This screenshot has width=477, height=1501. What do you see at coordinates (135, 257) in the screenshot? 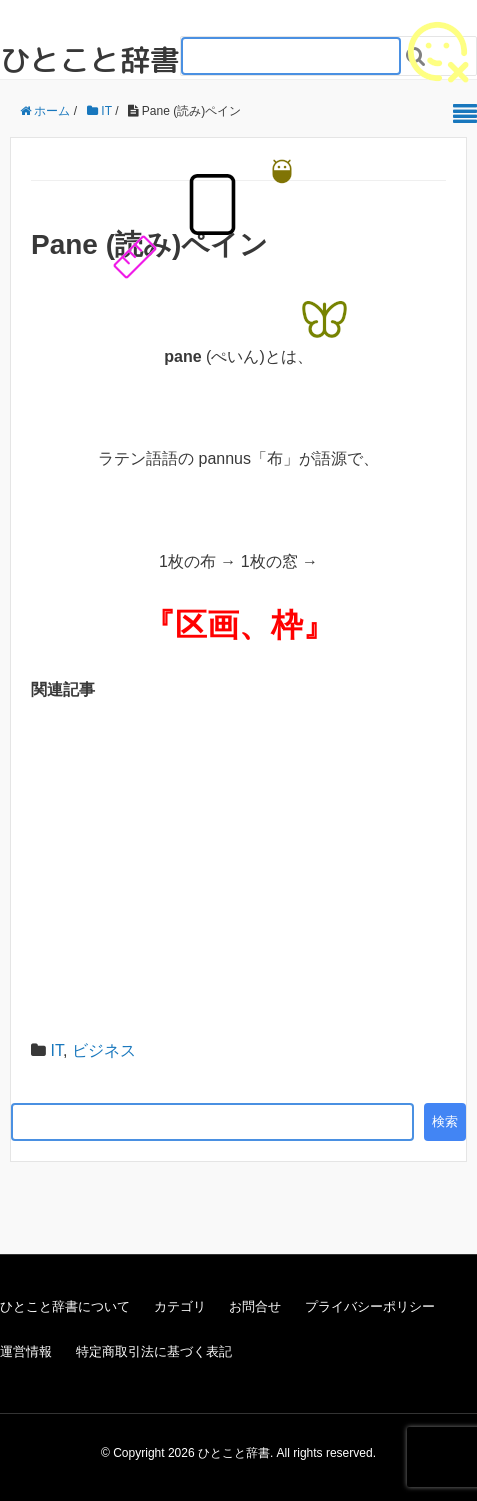
I see `access measurement tools` at bounding box center [135, 257].